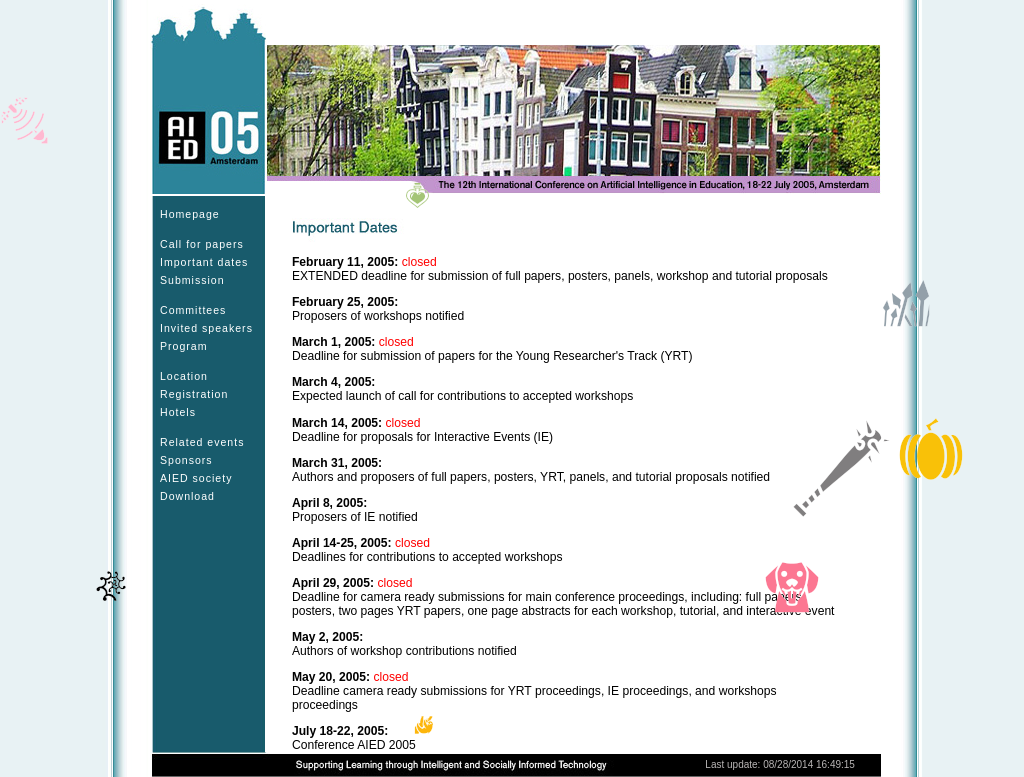 The image size is (1024, 777). Describe the element at coordinates (792, 586) in the screenshot. I see `view pet profile or pet-related features` at that location.